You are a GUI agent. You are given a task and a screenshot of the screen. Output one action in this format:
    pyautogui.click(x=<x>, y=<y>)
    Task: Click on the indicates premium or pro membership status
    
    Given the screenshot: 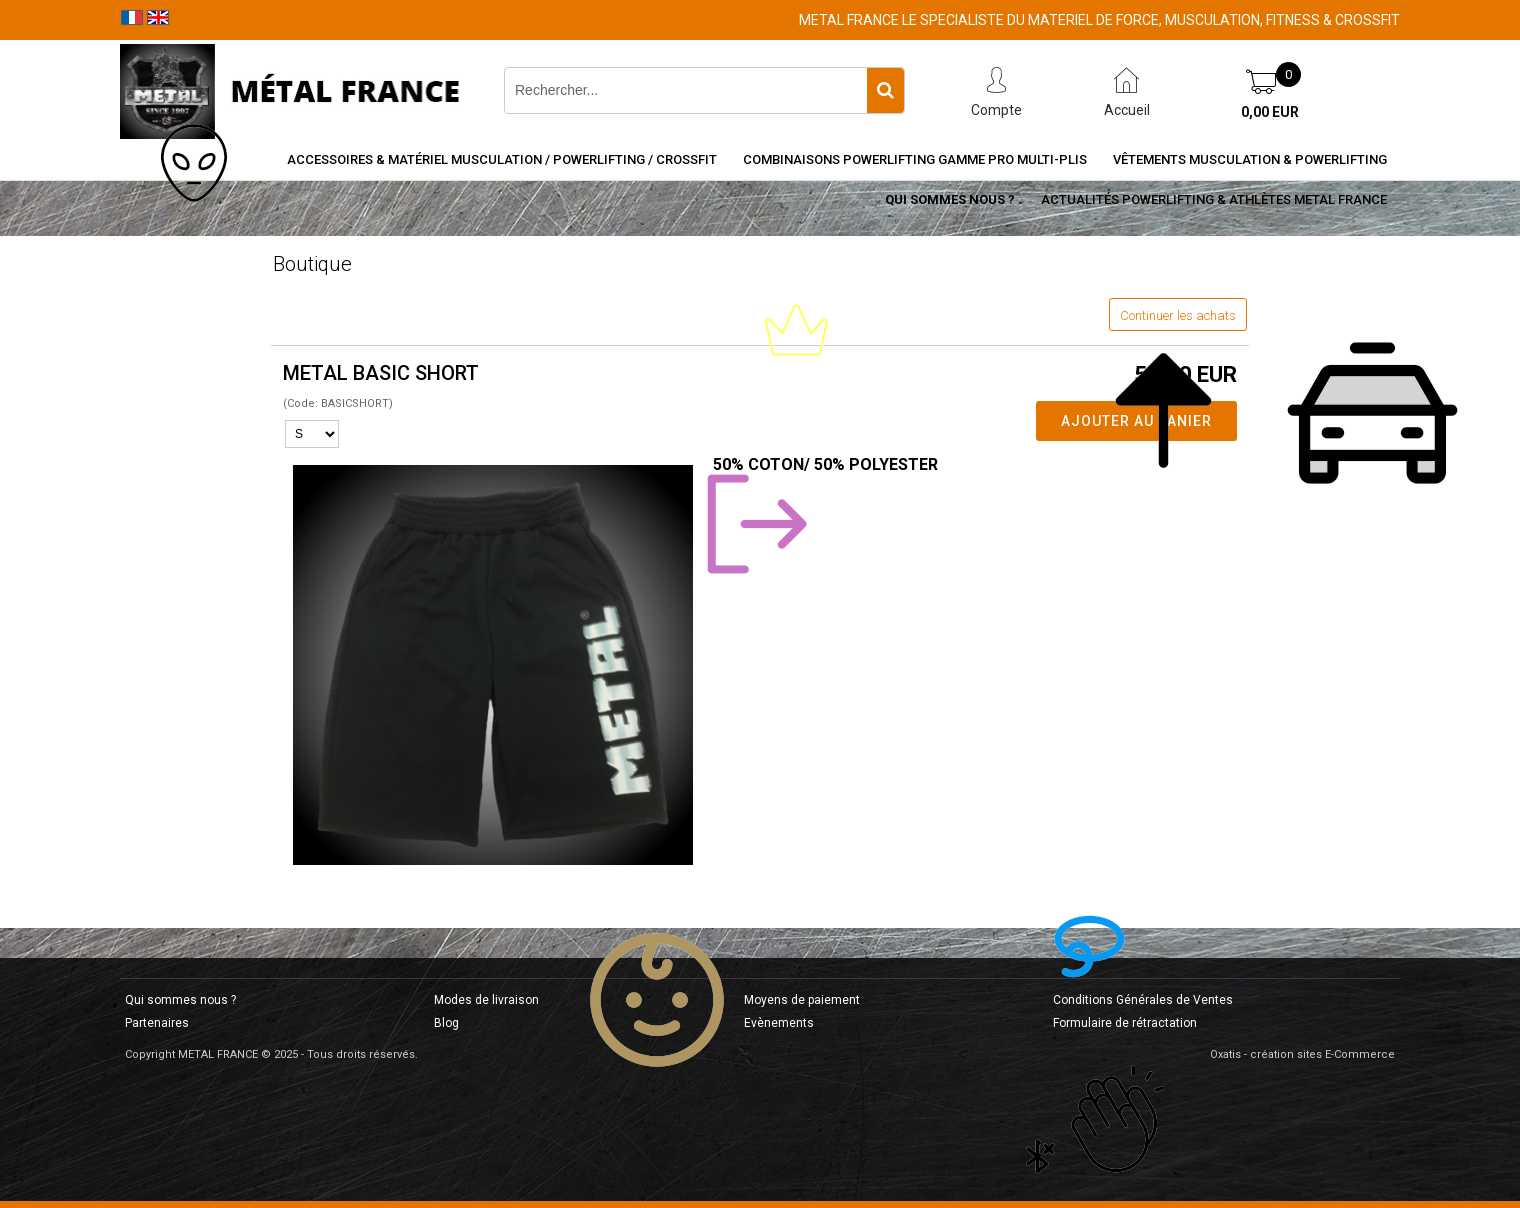 What is the action you would take?
    pyautogui.click(x=796, y=333)
    